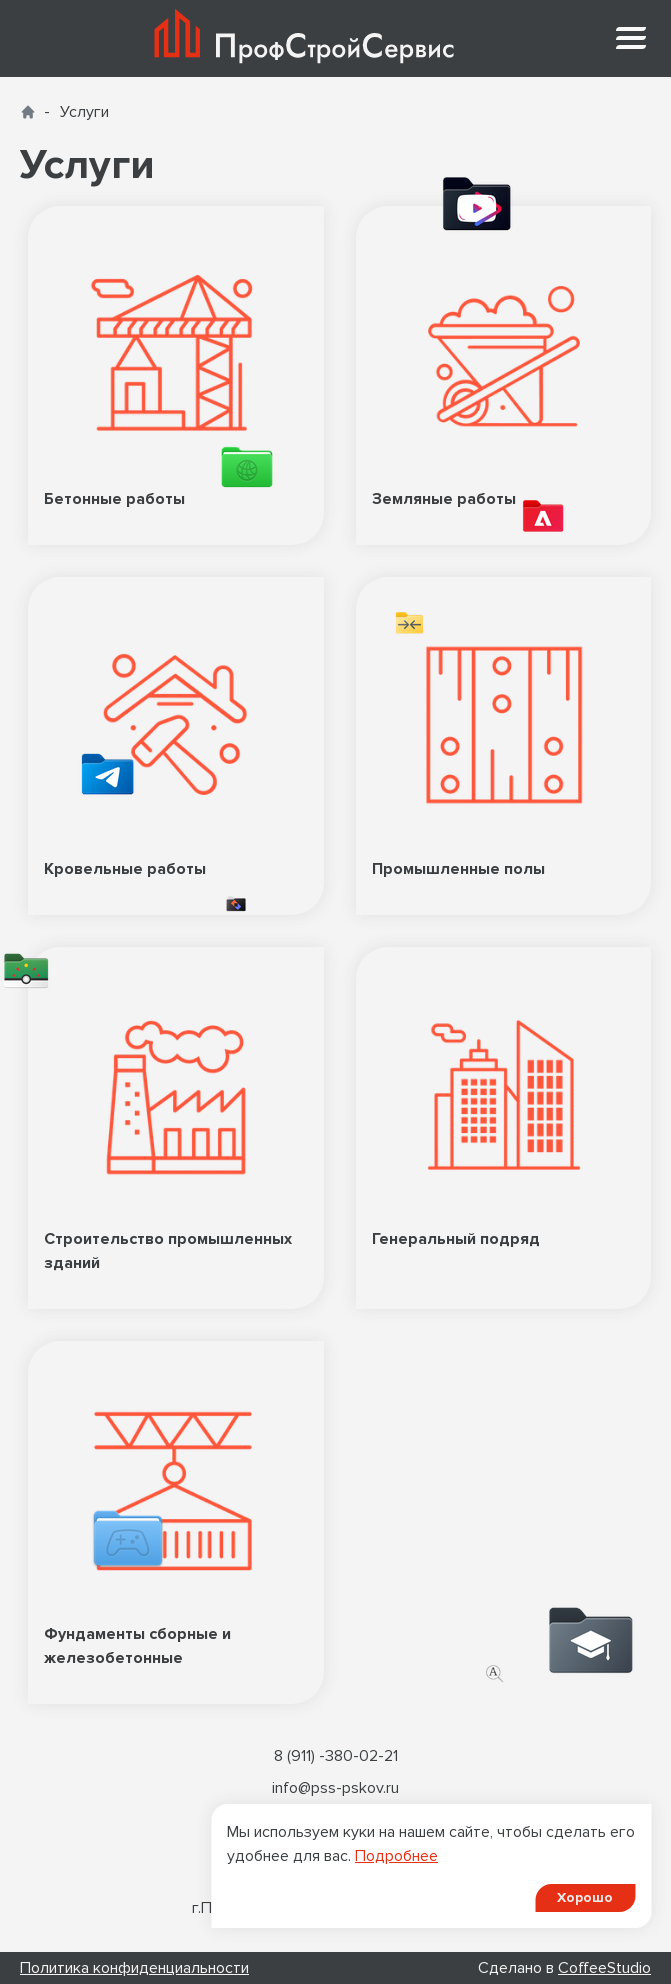 The image size is (671, 1984). What do you see at coordinates (494, 1673) in the screenshot?
I see `search for text or content` at bounding box center [494, 1673].